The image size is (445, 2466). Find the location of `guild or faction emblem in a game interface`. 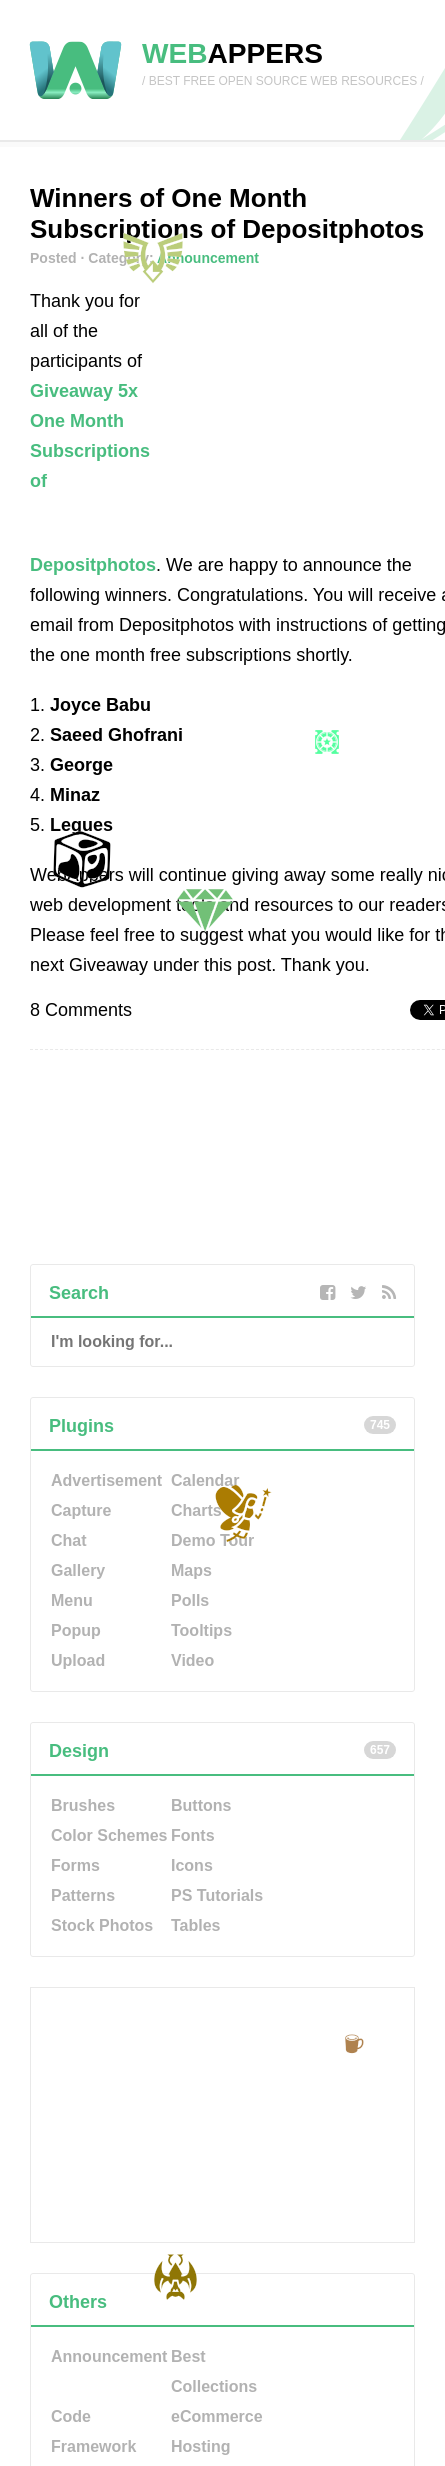

guild or faction emblem in a game interface is located at coordinates (153, 254).